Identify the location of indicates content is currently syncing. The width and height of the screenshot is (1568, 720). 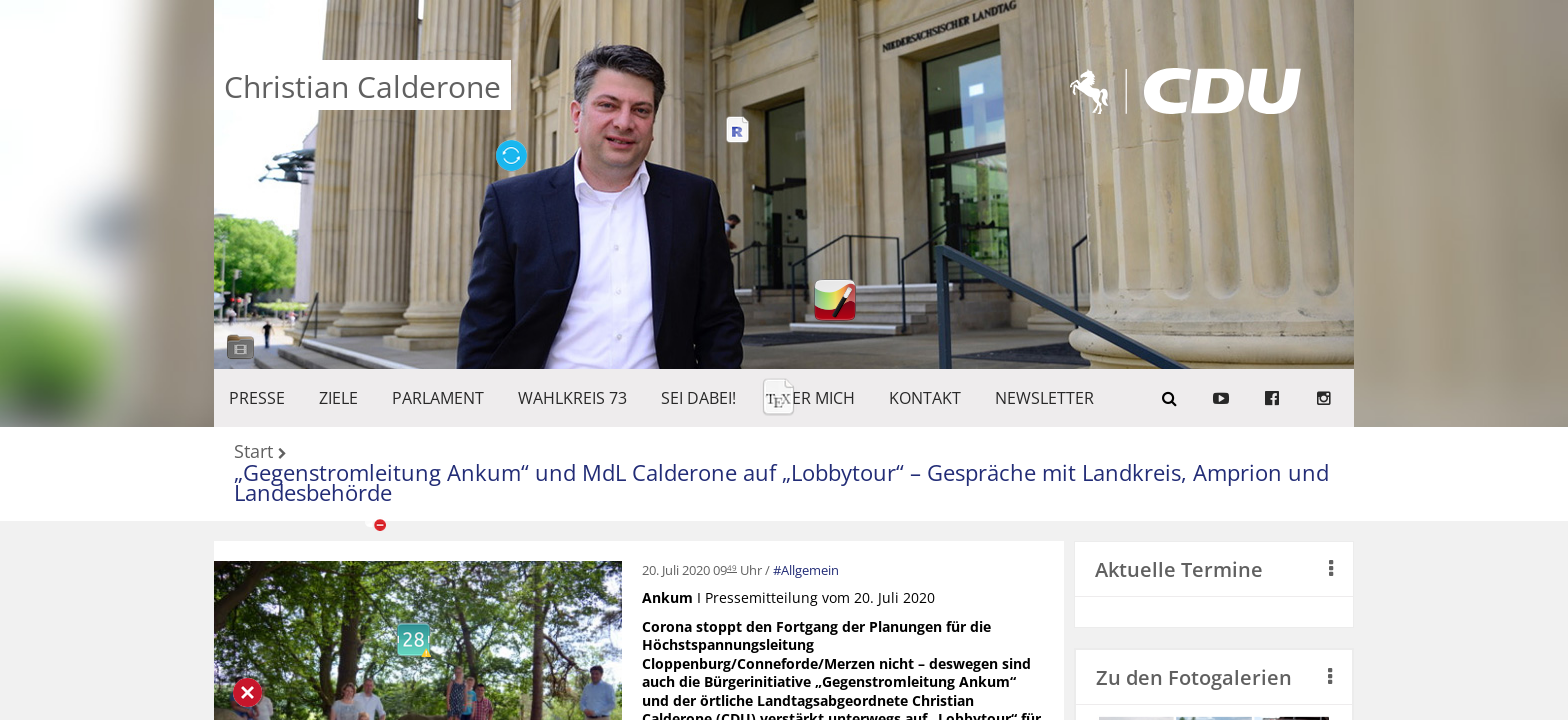
(511, 155).